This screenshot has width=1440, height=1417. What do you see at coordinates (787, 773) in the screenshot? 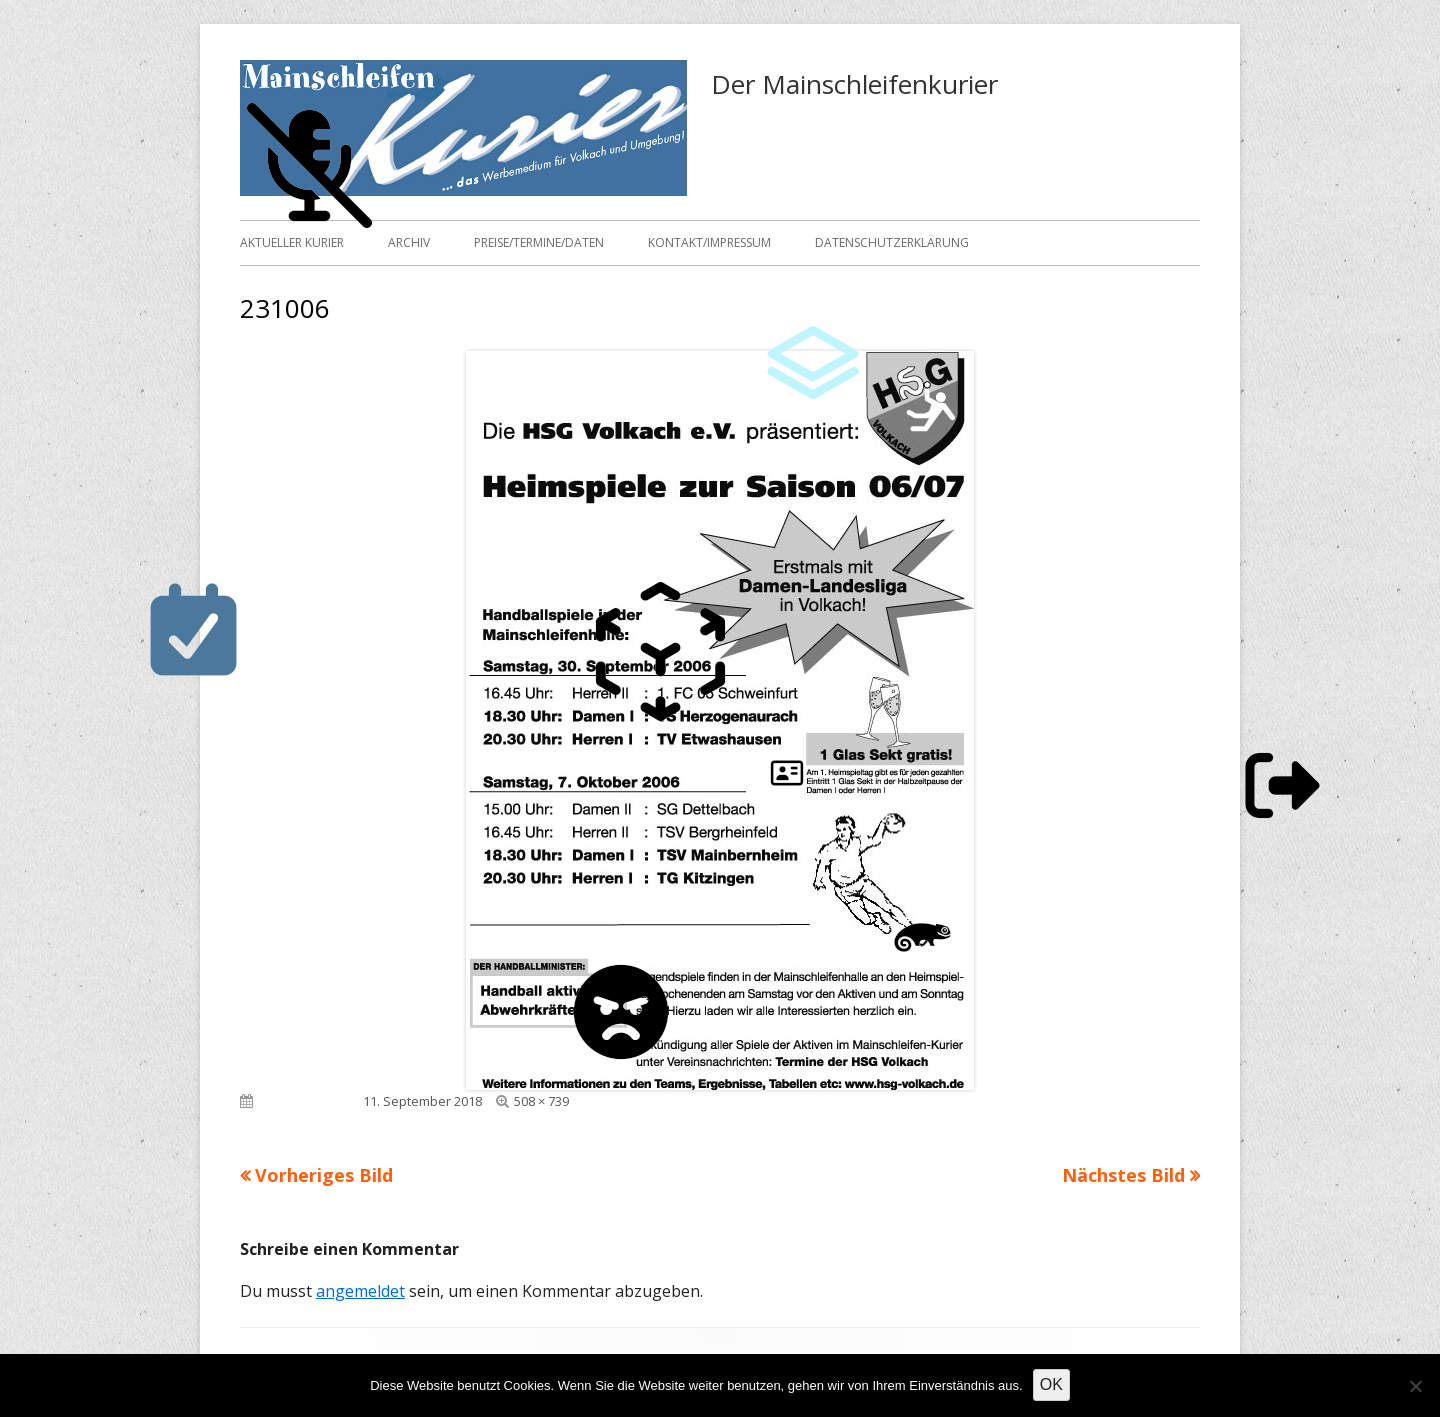
I see `view contact card details` at bounding box center [787, 773].